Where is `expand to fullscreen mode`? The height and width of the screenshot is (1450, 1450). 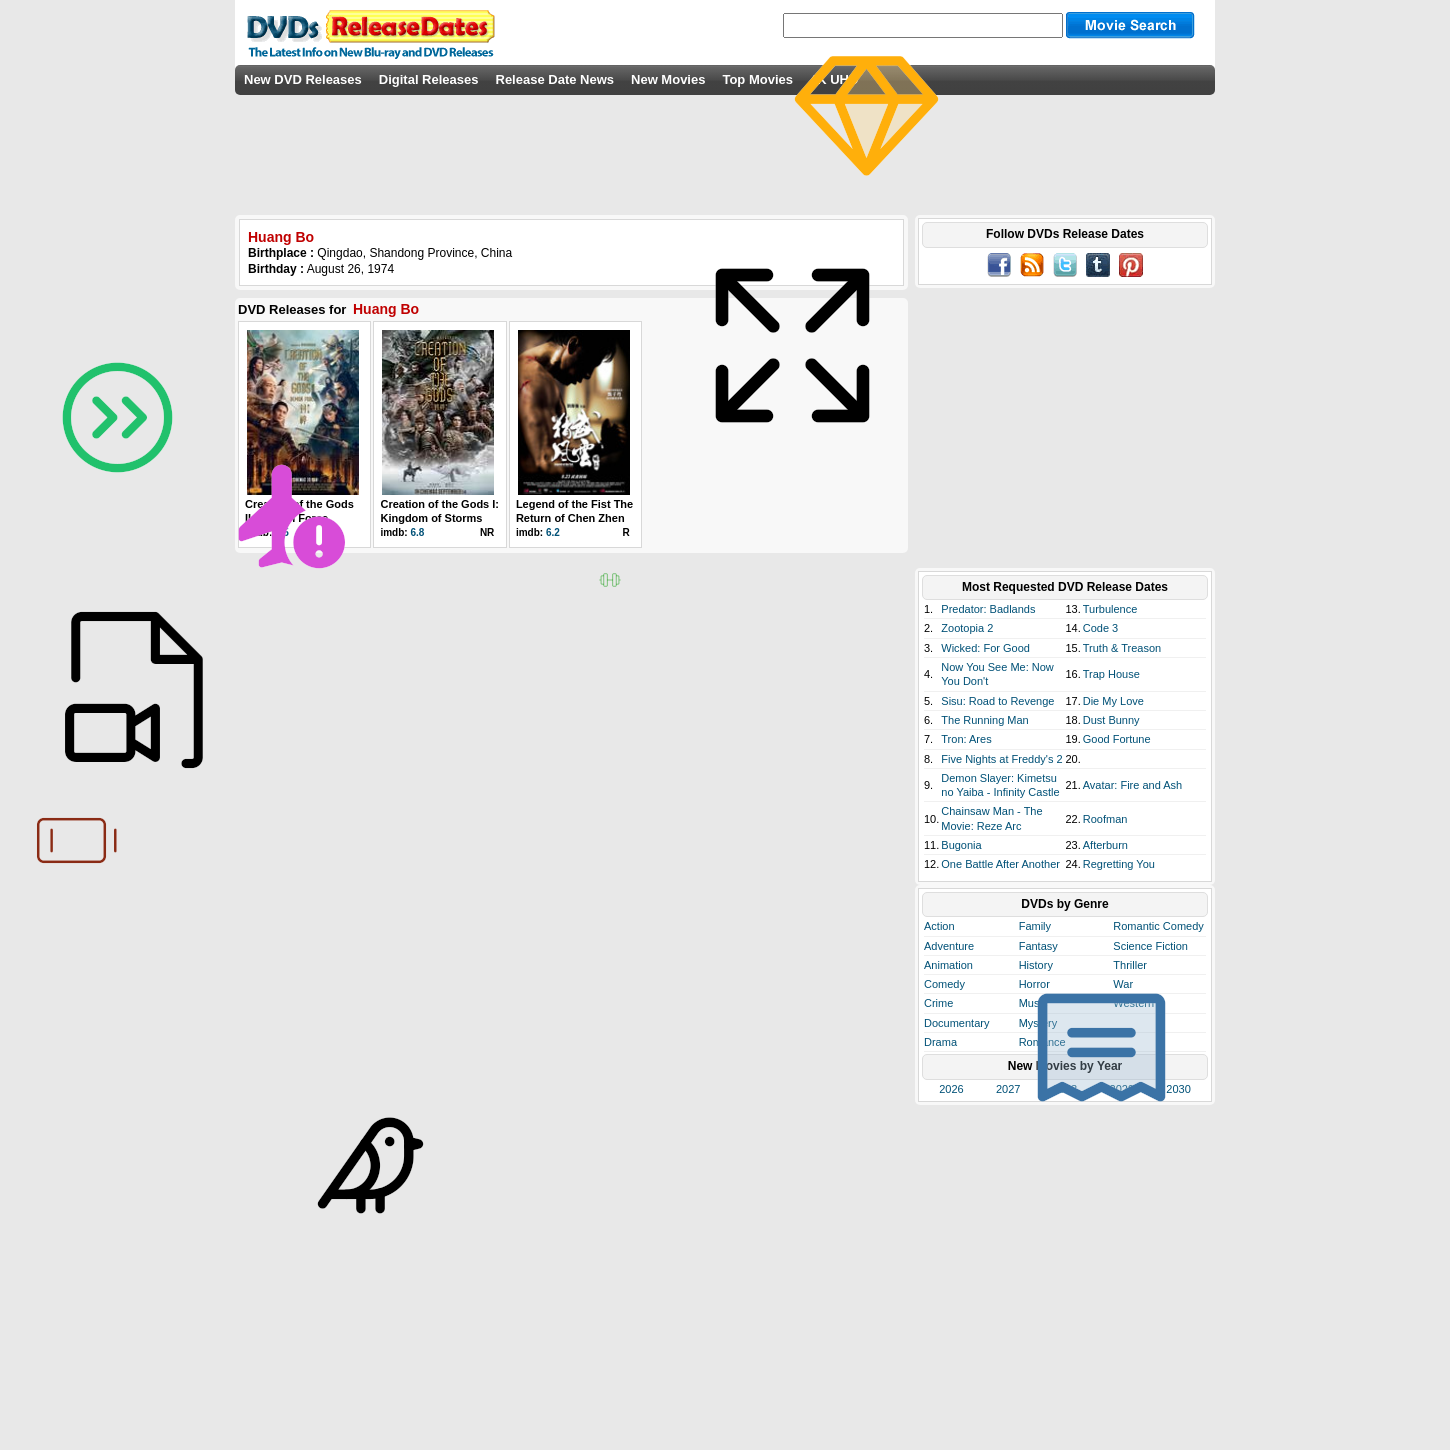
expand to fullscreen mode is located at coordinates (792, 345).